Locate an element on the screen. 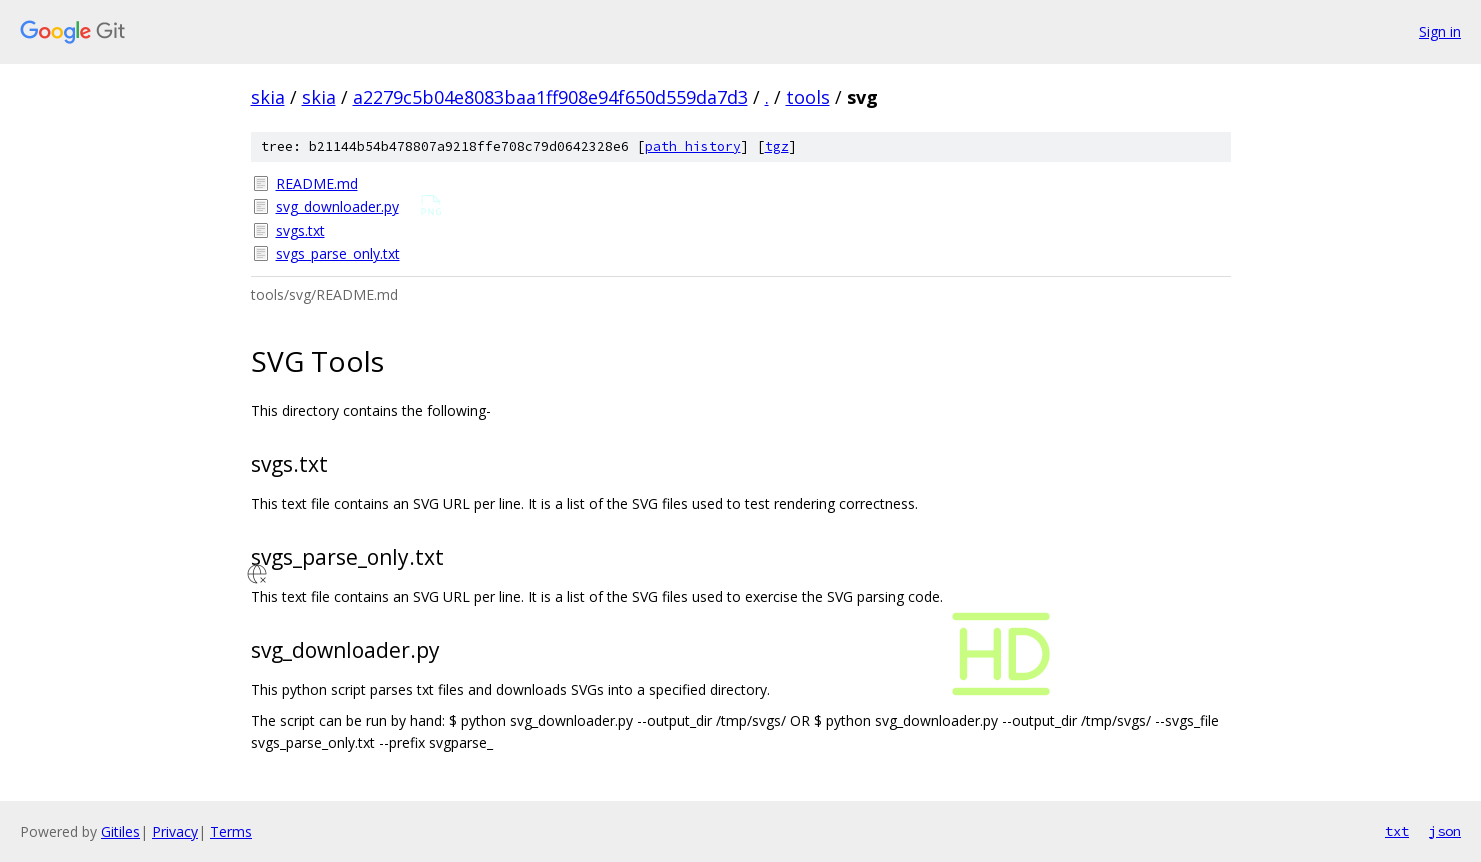 The image size is (1481, 862). indicates high-definition video quality is located at coordinates (1001, 654).